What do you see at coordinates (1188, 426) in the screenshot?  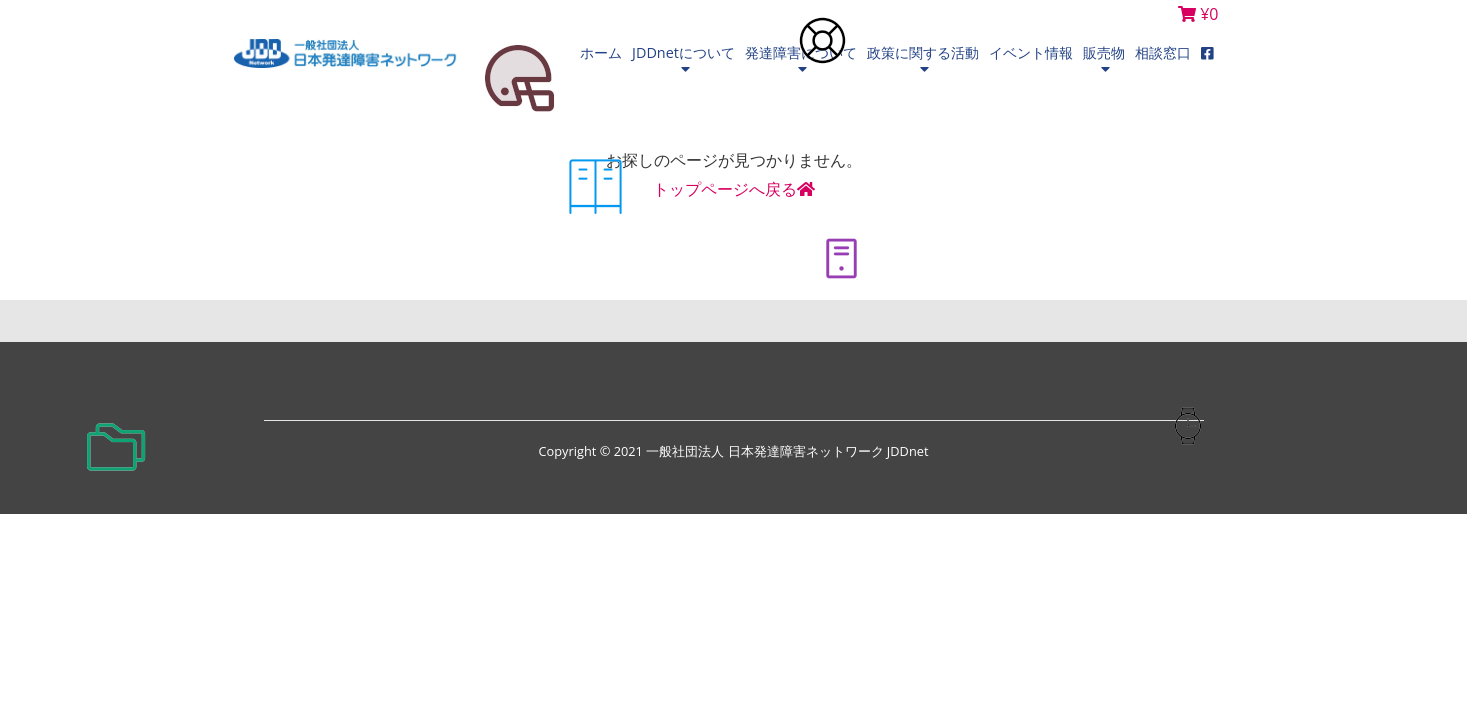 I see `view watch or wearable device settings` at bounding box center [1188, 426].